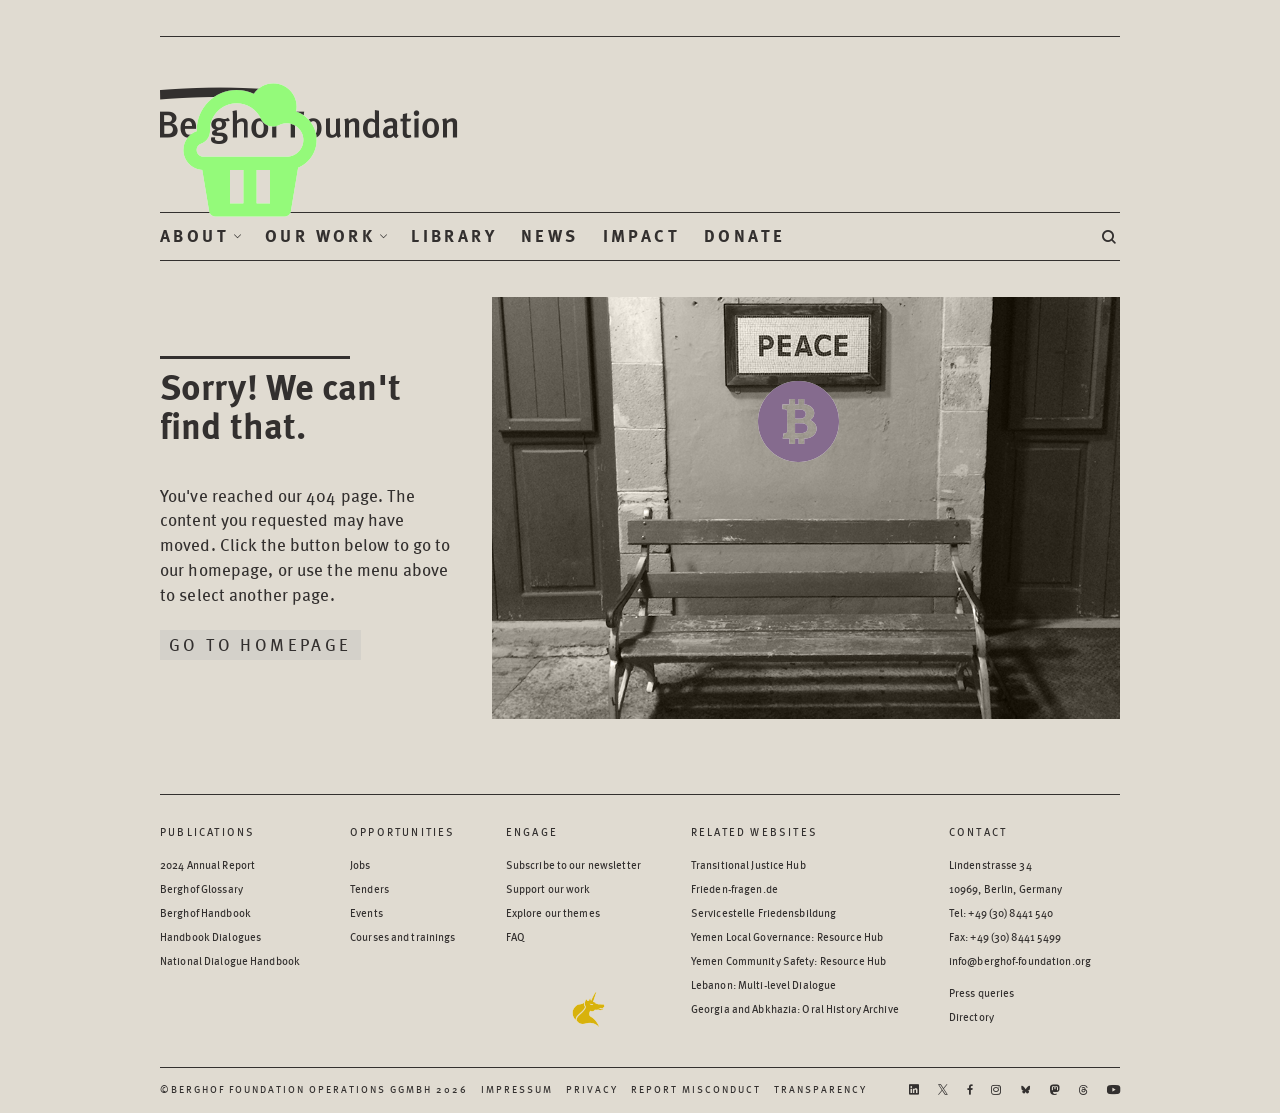 The width and height of the screenshot is (1280, 1113). I want to click on bitcoin sv cryptocurrency logo, so click(798, 421).